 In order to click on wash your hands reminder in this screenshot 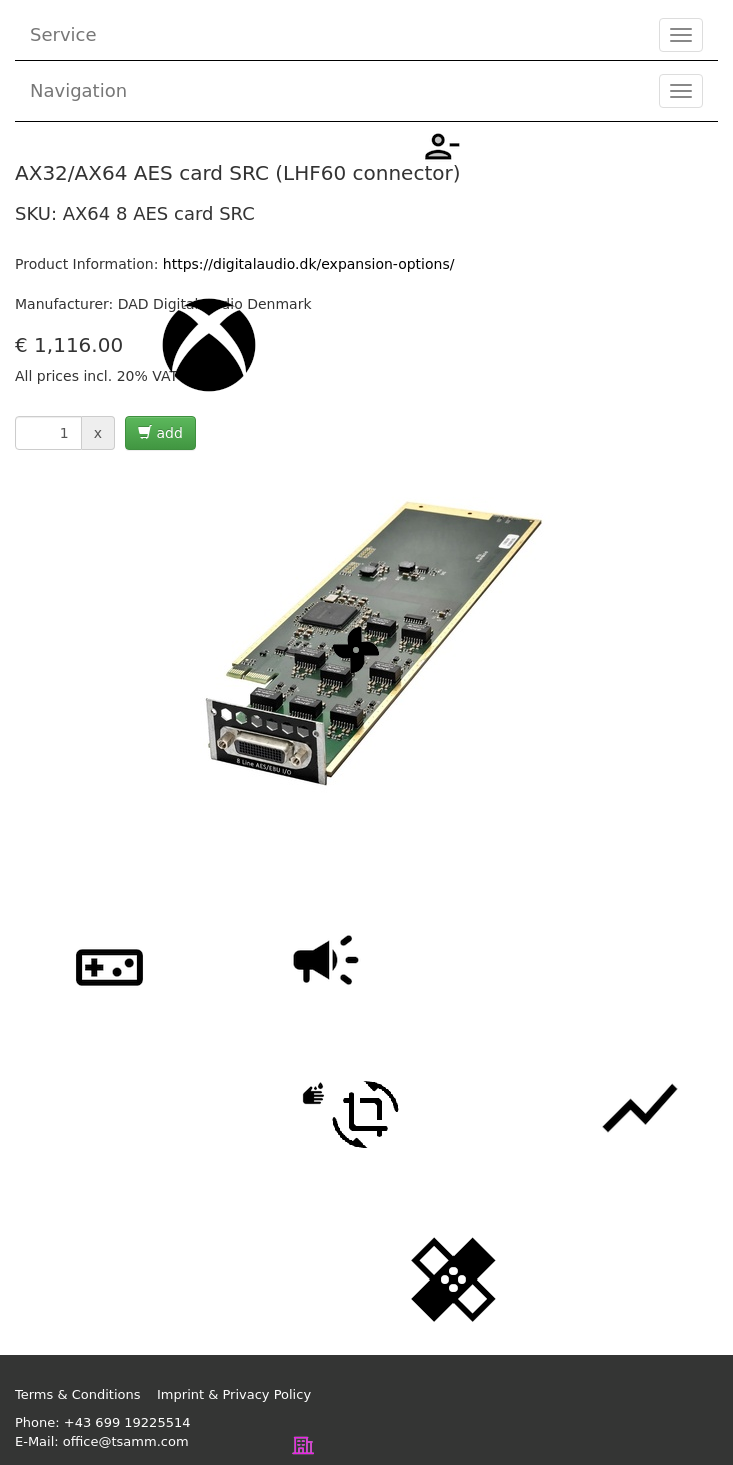, I will do `click(314, 1093)`.